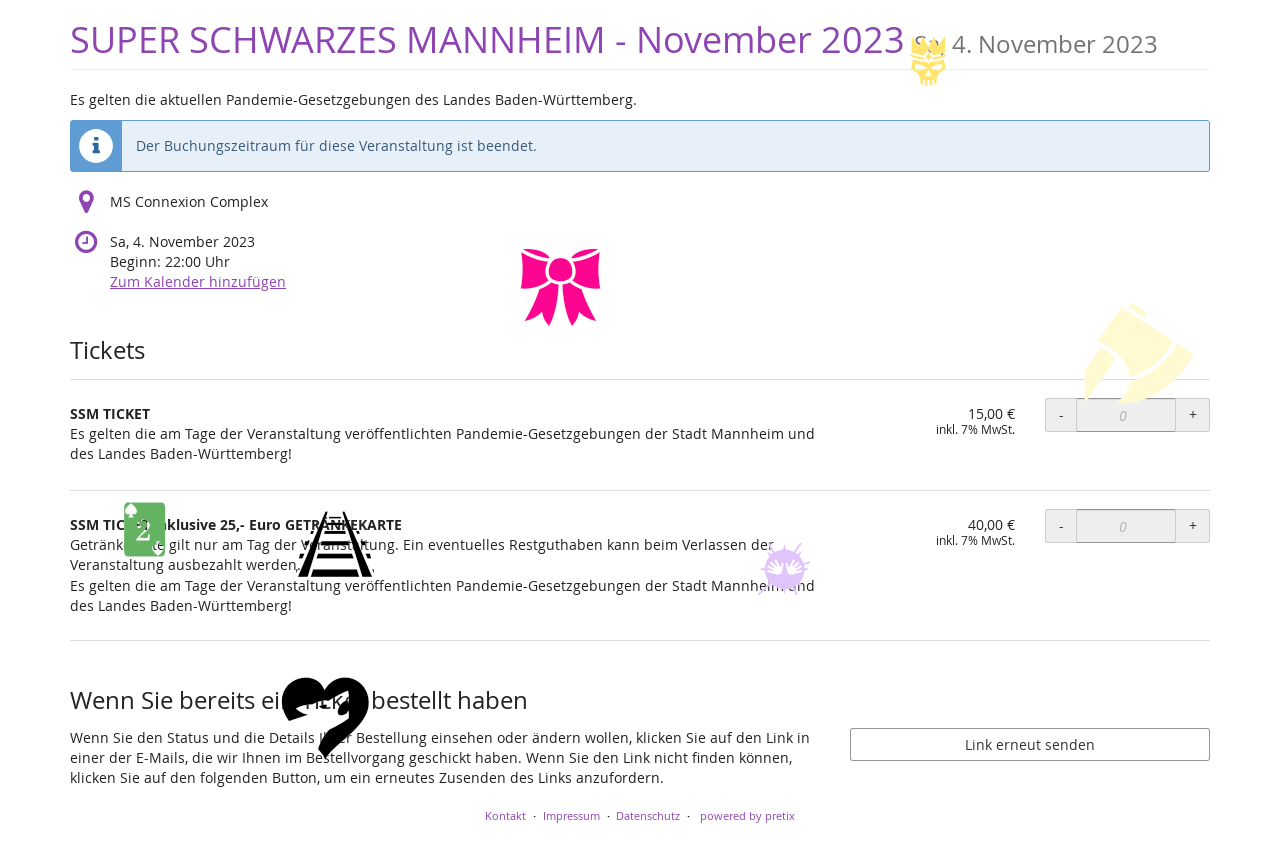 This screenshot has width=1280, height=844. Describe the element at coordinates (1140, 357) in the screenshot. I see `equip axe tool or weapon` at that location.